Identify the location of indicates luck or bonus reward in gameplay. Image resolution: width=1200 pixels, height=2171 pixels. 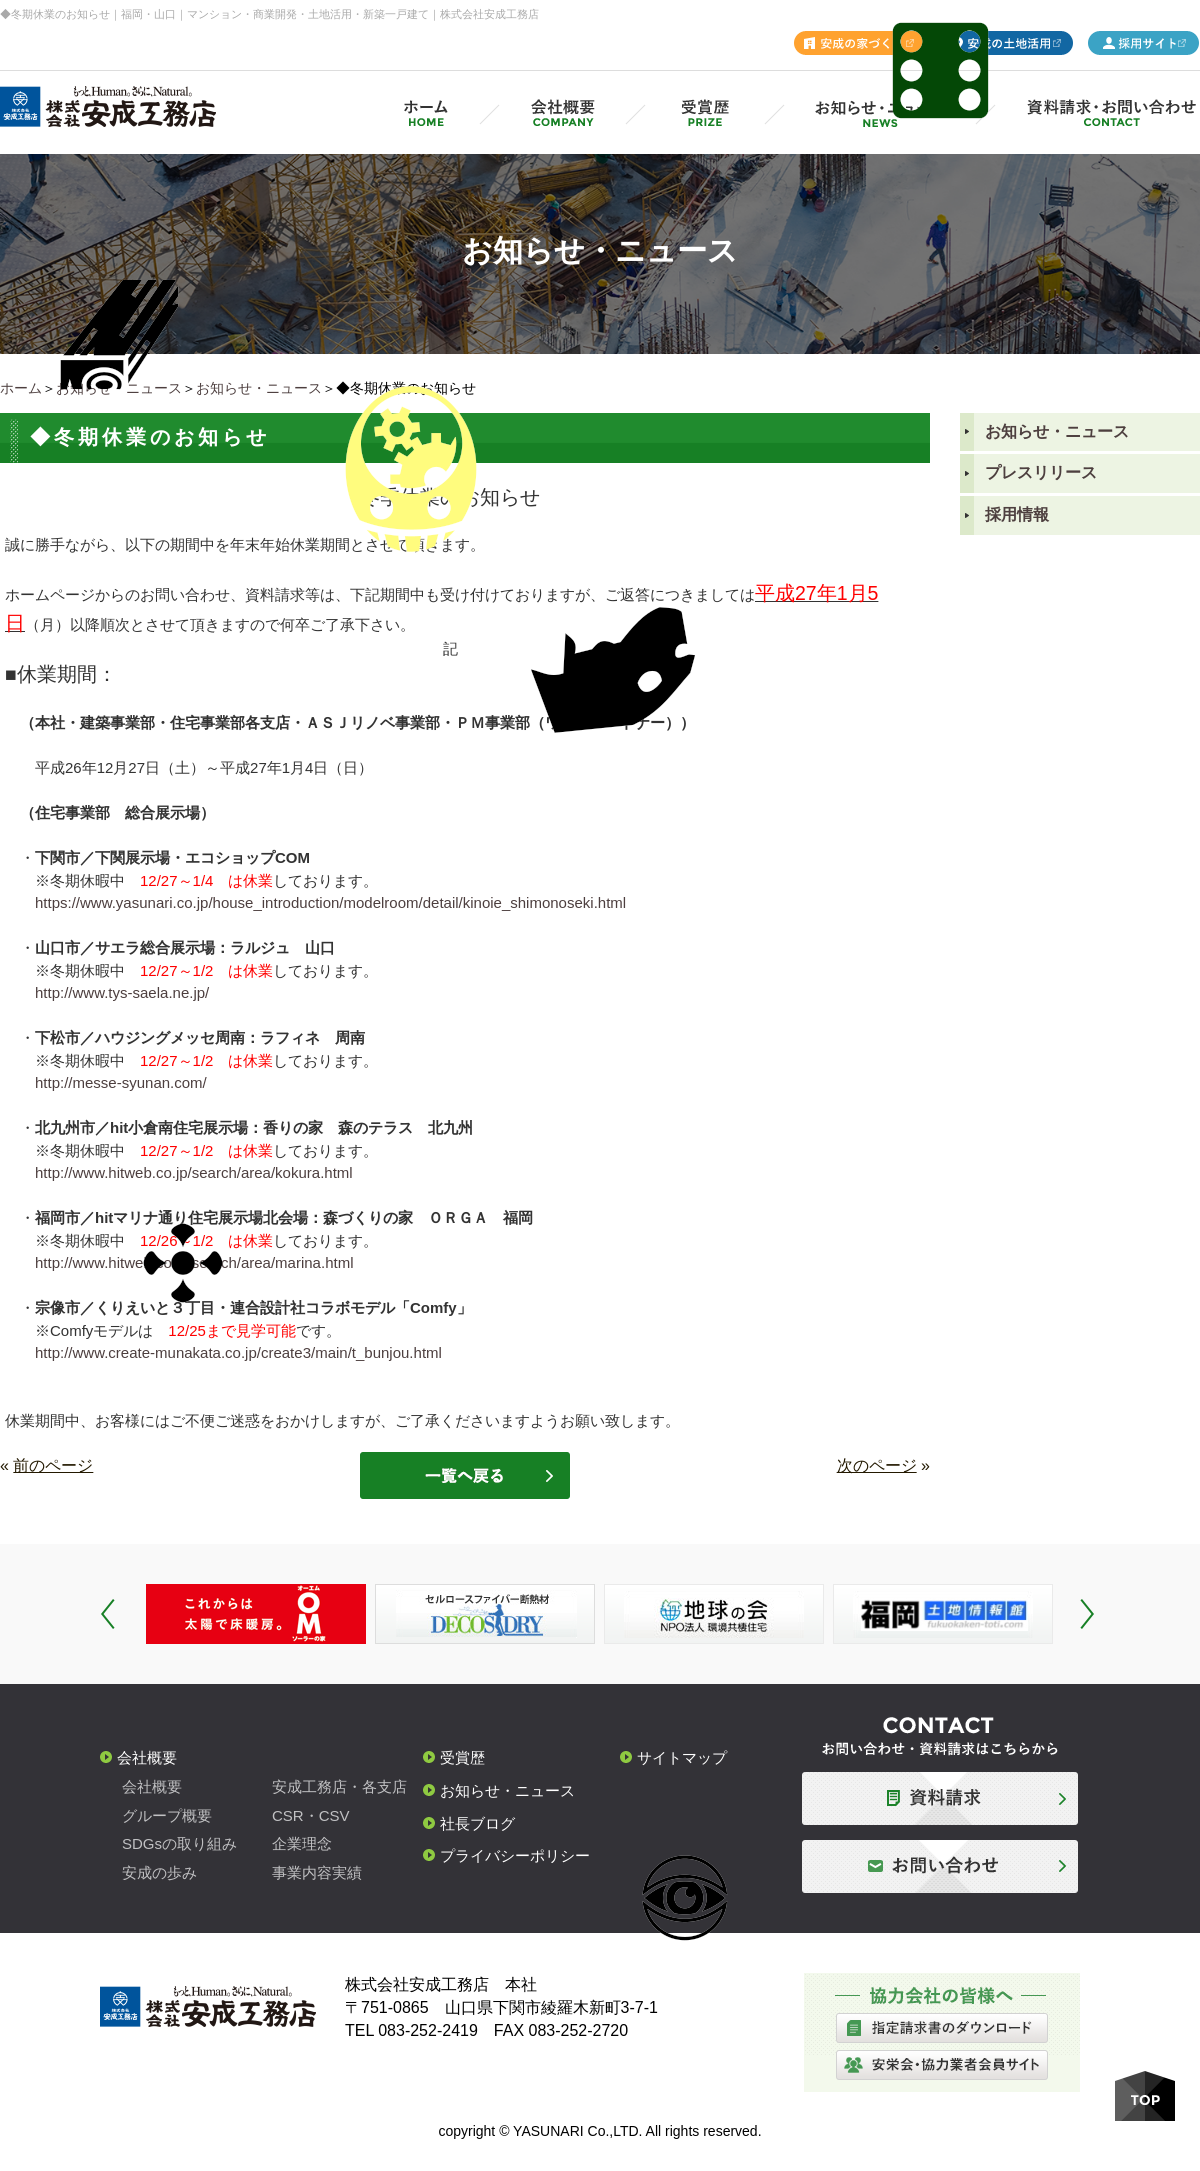
(183, 1263).